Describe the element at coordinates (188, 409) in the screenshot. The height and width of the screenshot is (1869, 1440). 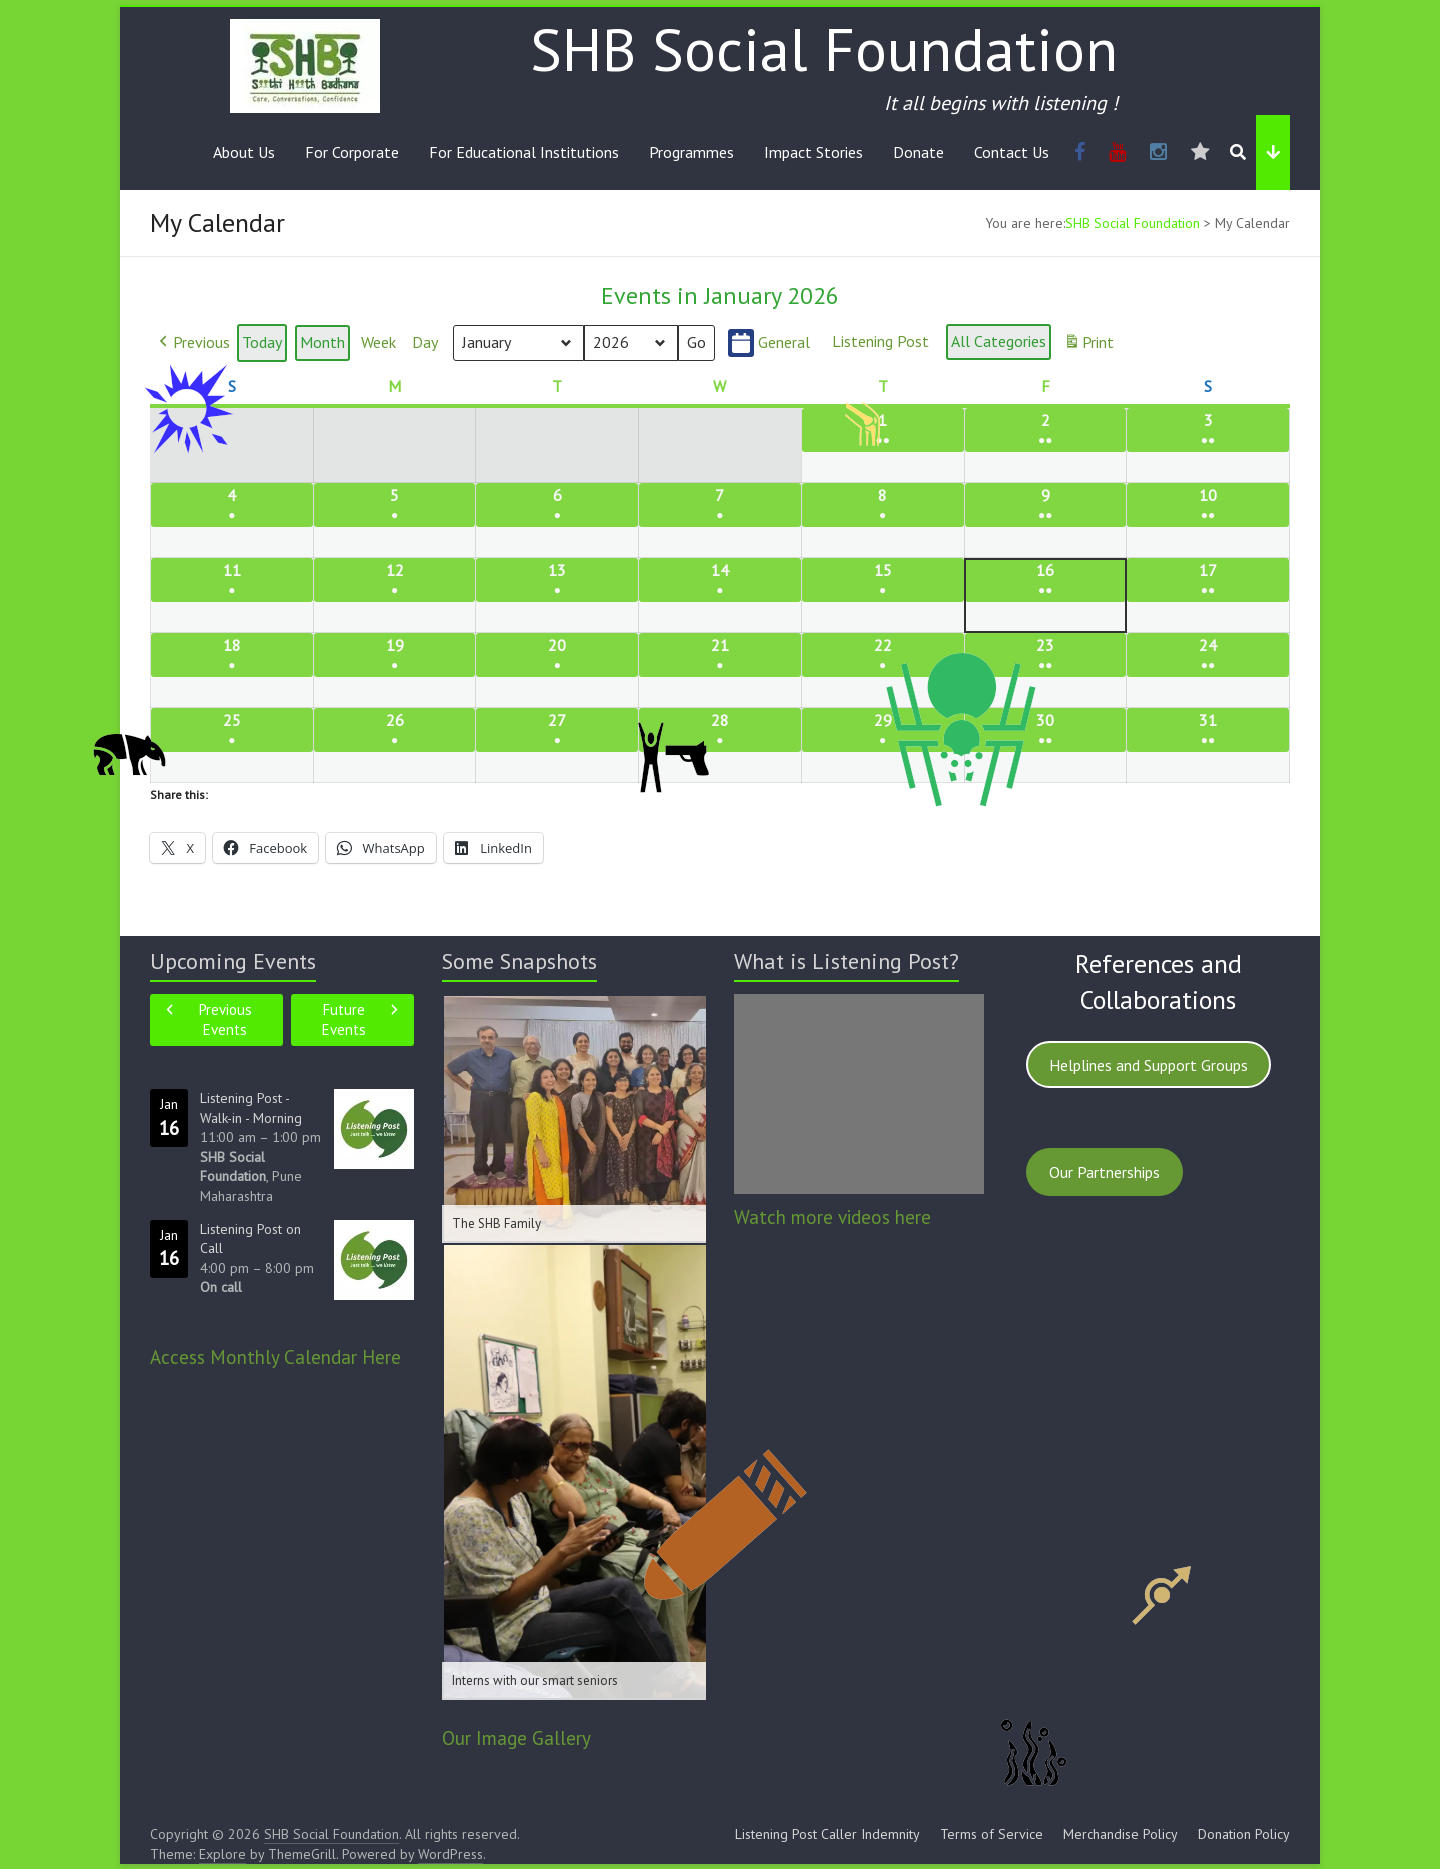
I see `indicates an eclipse or celestial event in a game` at that location.